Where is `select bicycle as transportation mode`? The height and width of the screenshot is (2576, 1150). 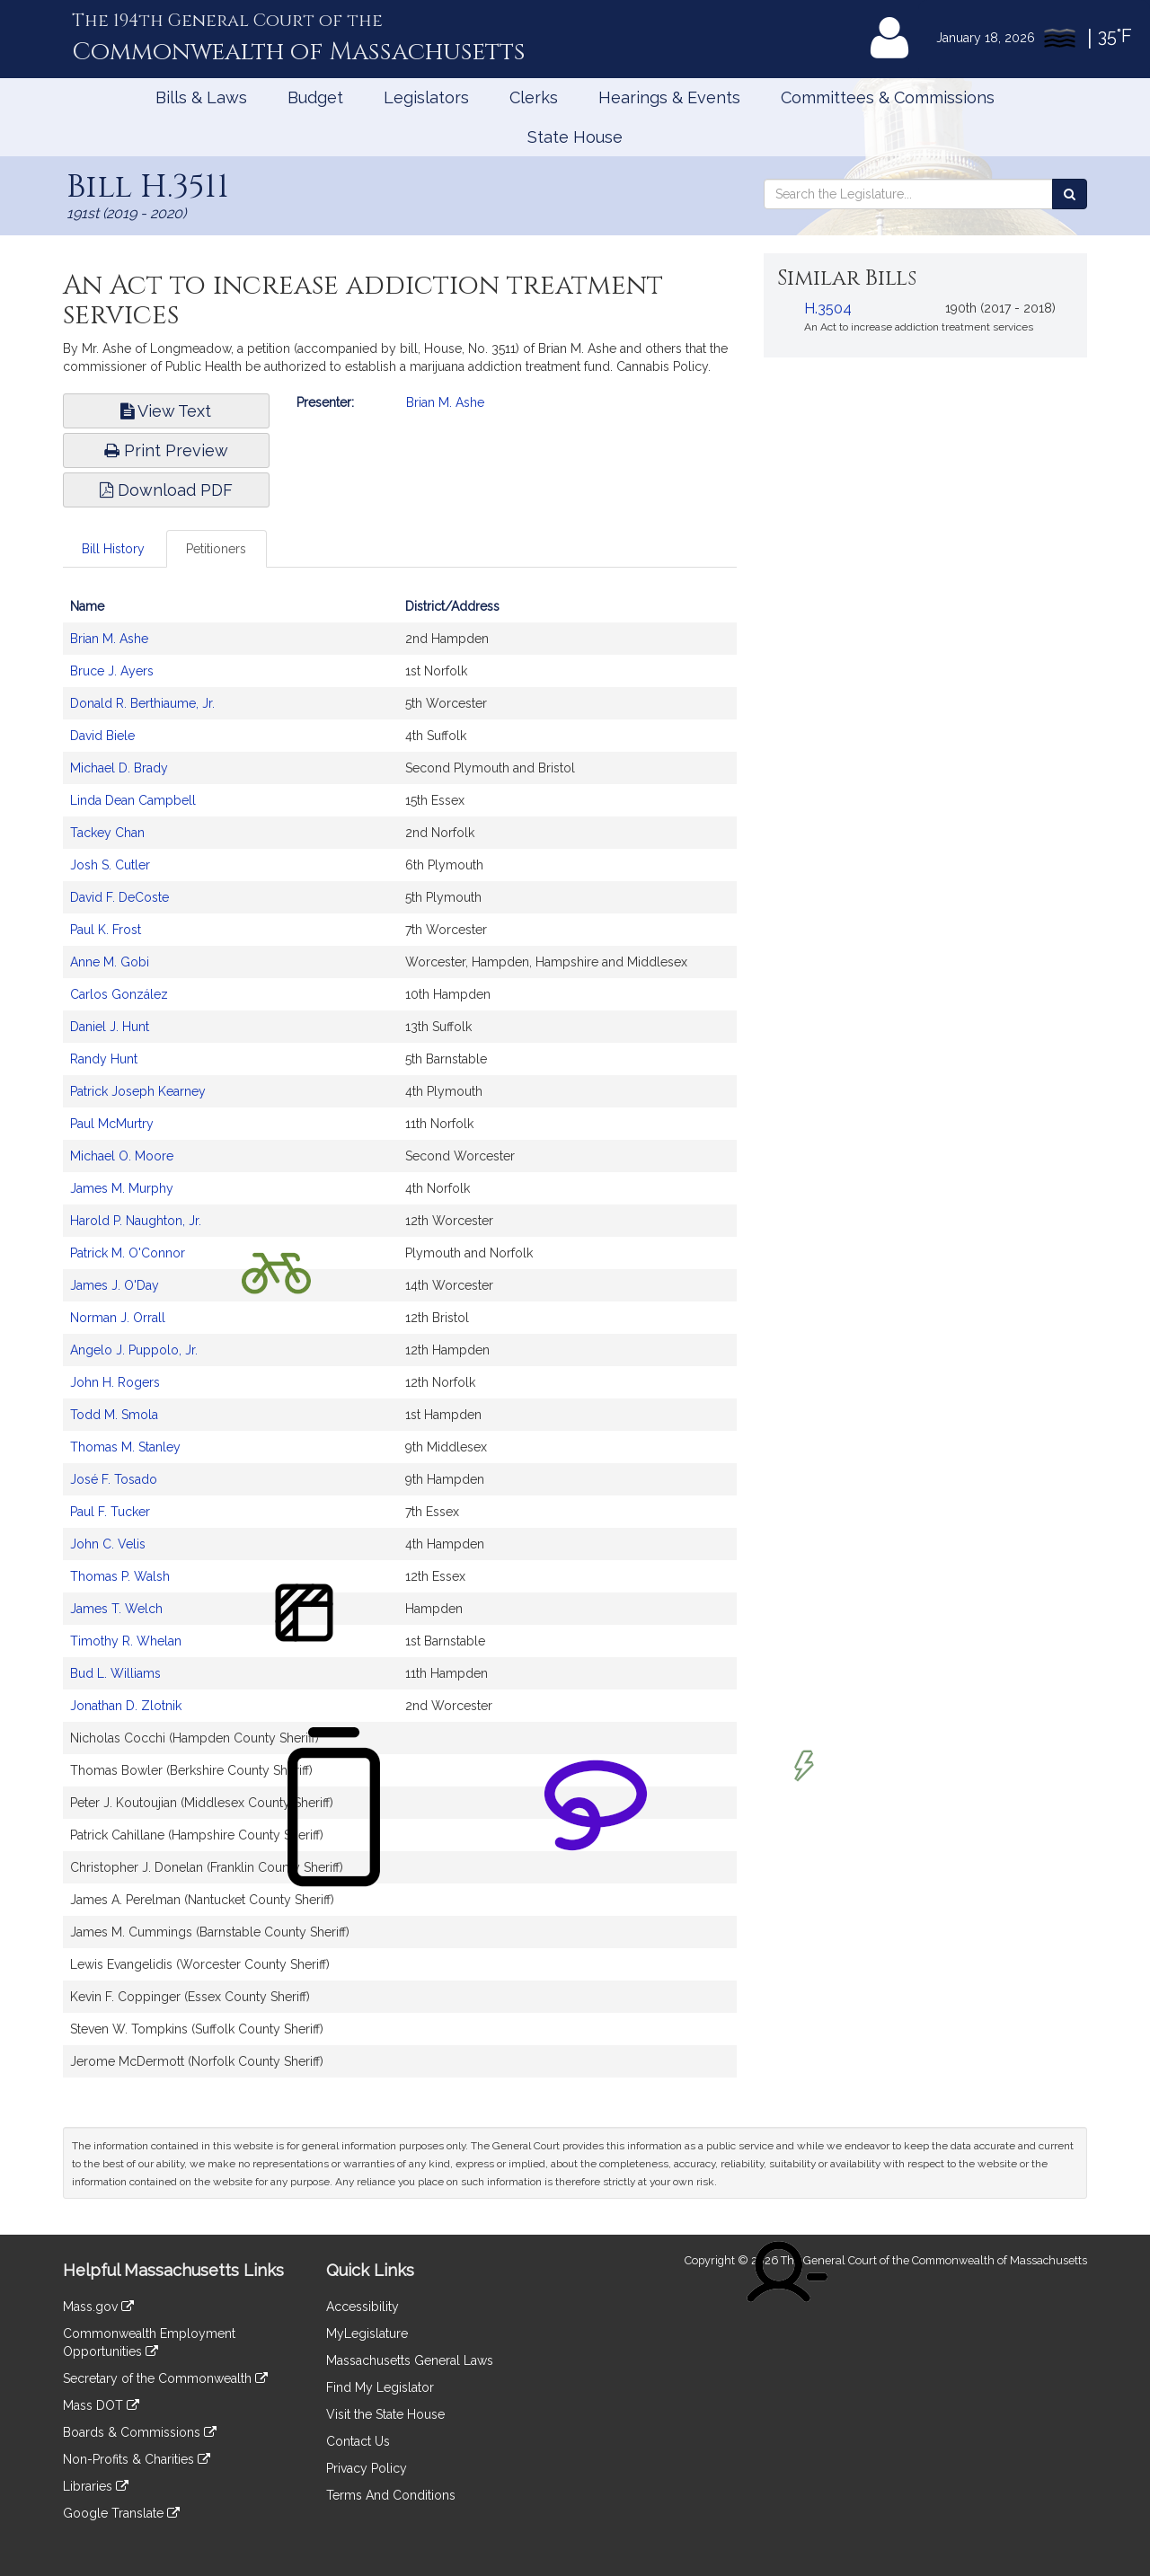
select bicycle as transportation mode is located at coordinates (276, 1272).